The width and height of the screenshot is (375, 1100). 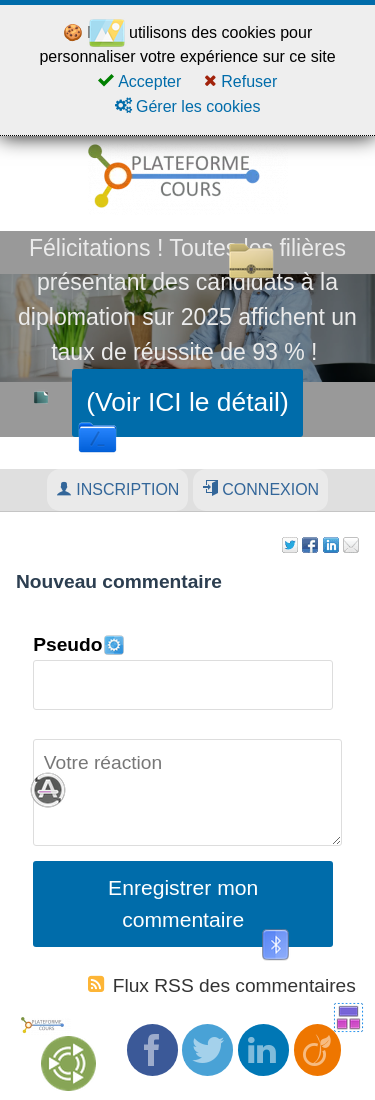 I want to click on windows executable file type indicator, so click(x=114, y=645).